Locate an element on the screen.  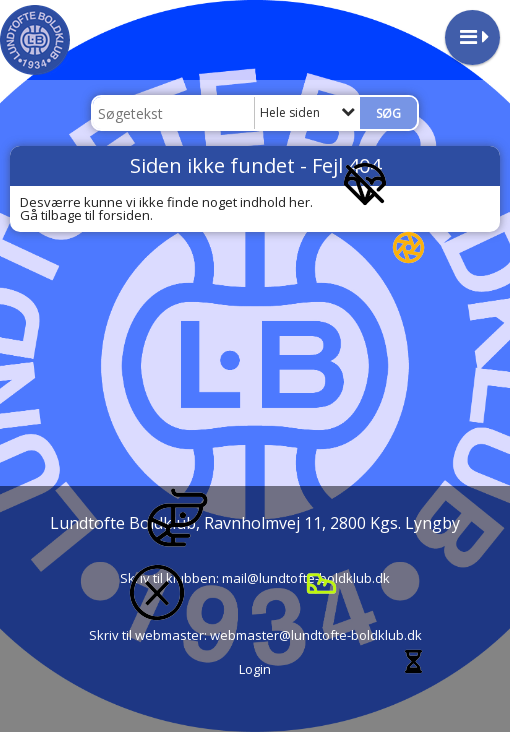
adjust camera aperture settings is located at coordinates (408, 247).